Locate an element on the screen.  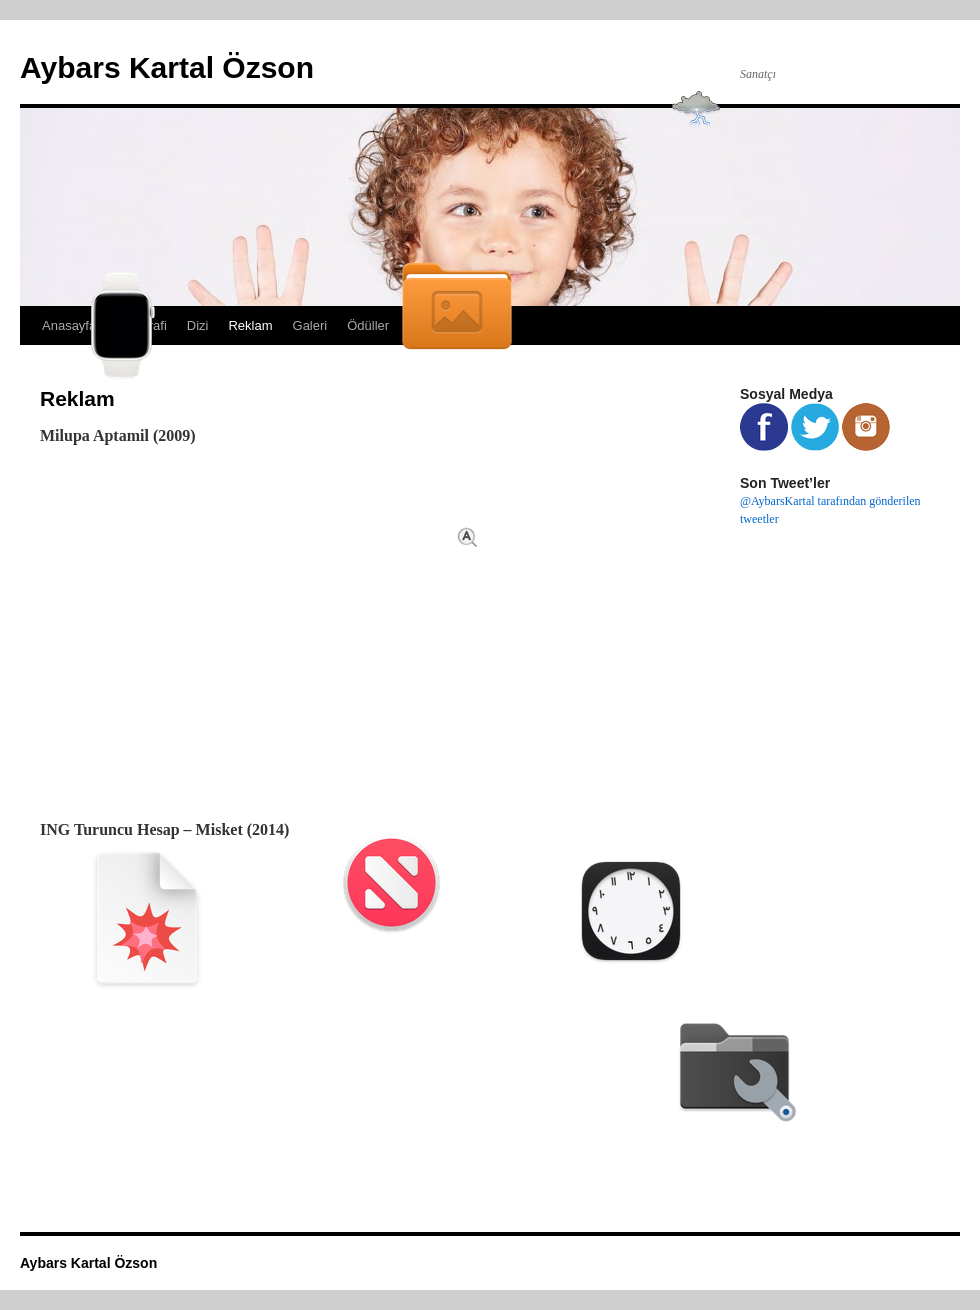
open the clock app is located at coordinates (631, 911).